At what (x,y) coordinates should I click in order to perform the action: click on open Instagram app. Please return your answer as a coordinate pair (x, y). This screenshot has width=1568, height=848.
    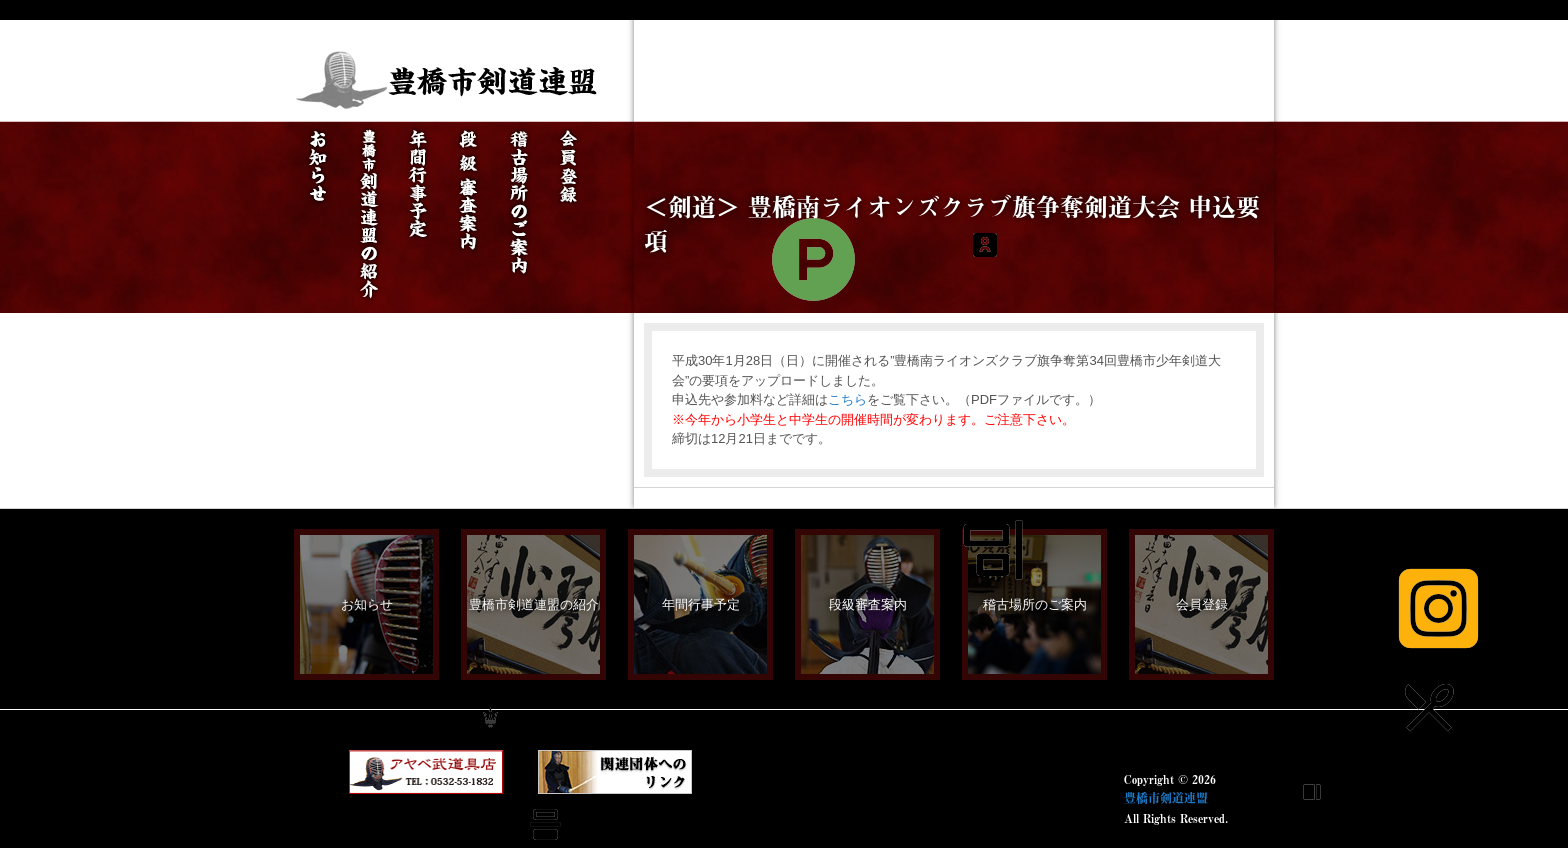
    Looking at the image, I should click on (1438, 608).